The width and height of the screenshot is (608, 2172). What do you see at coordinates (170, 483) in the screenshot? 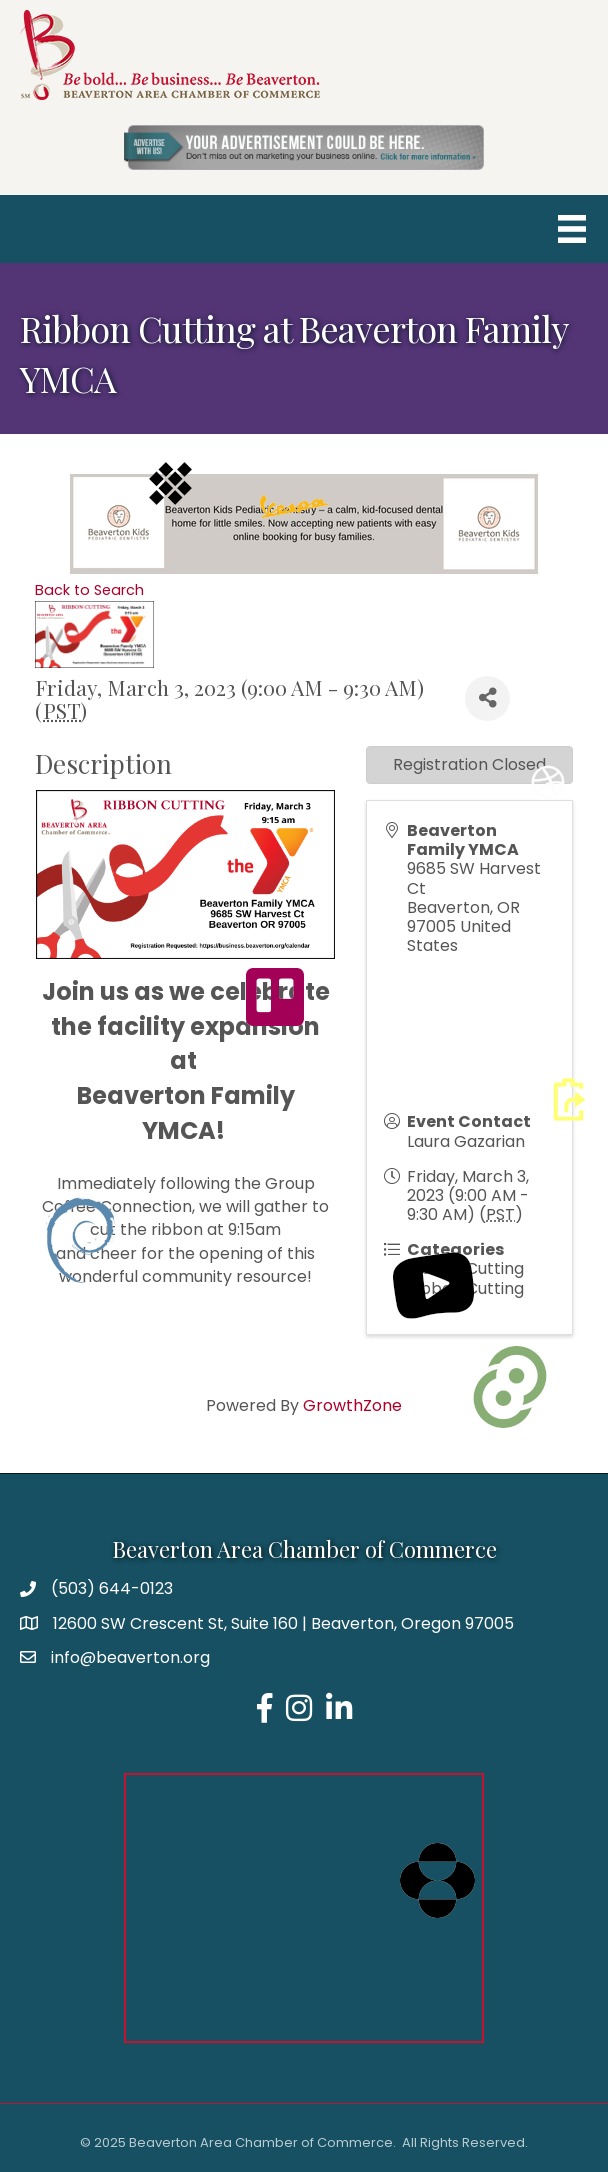
I see `mingw-w64 compiler toolchain logo` at bounding box center [170, 483].